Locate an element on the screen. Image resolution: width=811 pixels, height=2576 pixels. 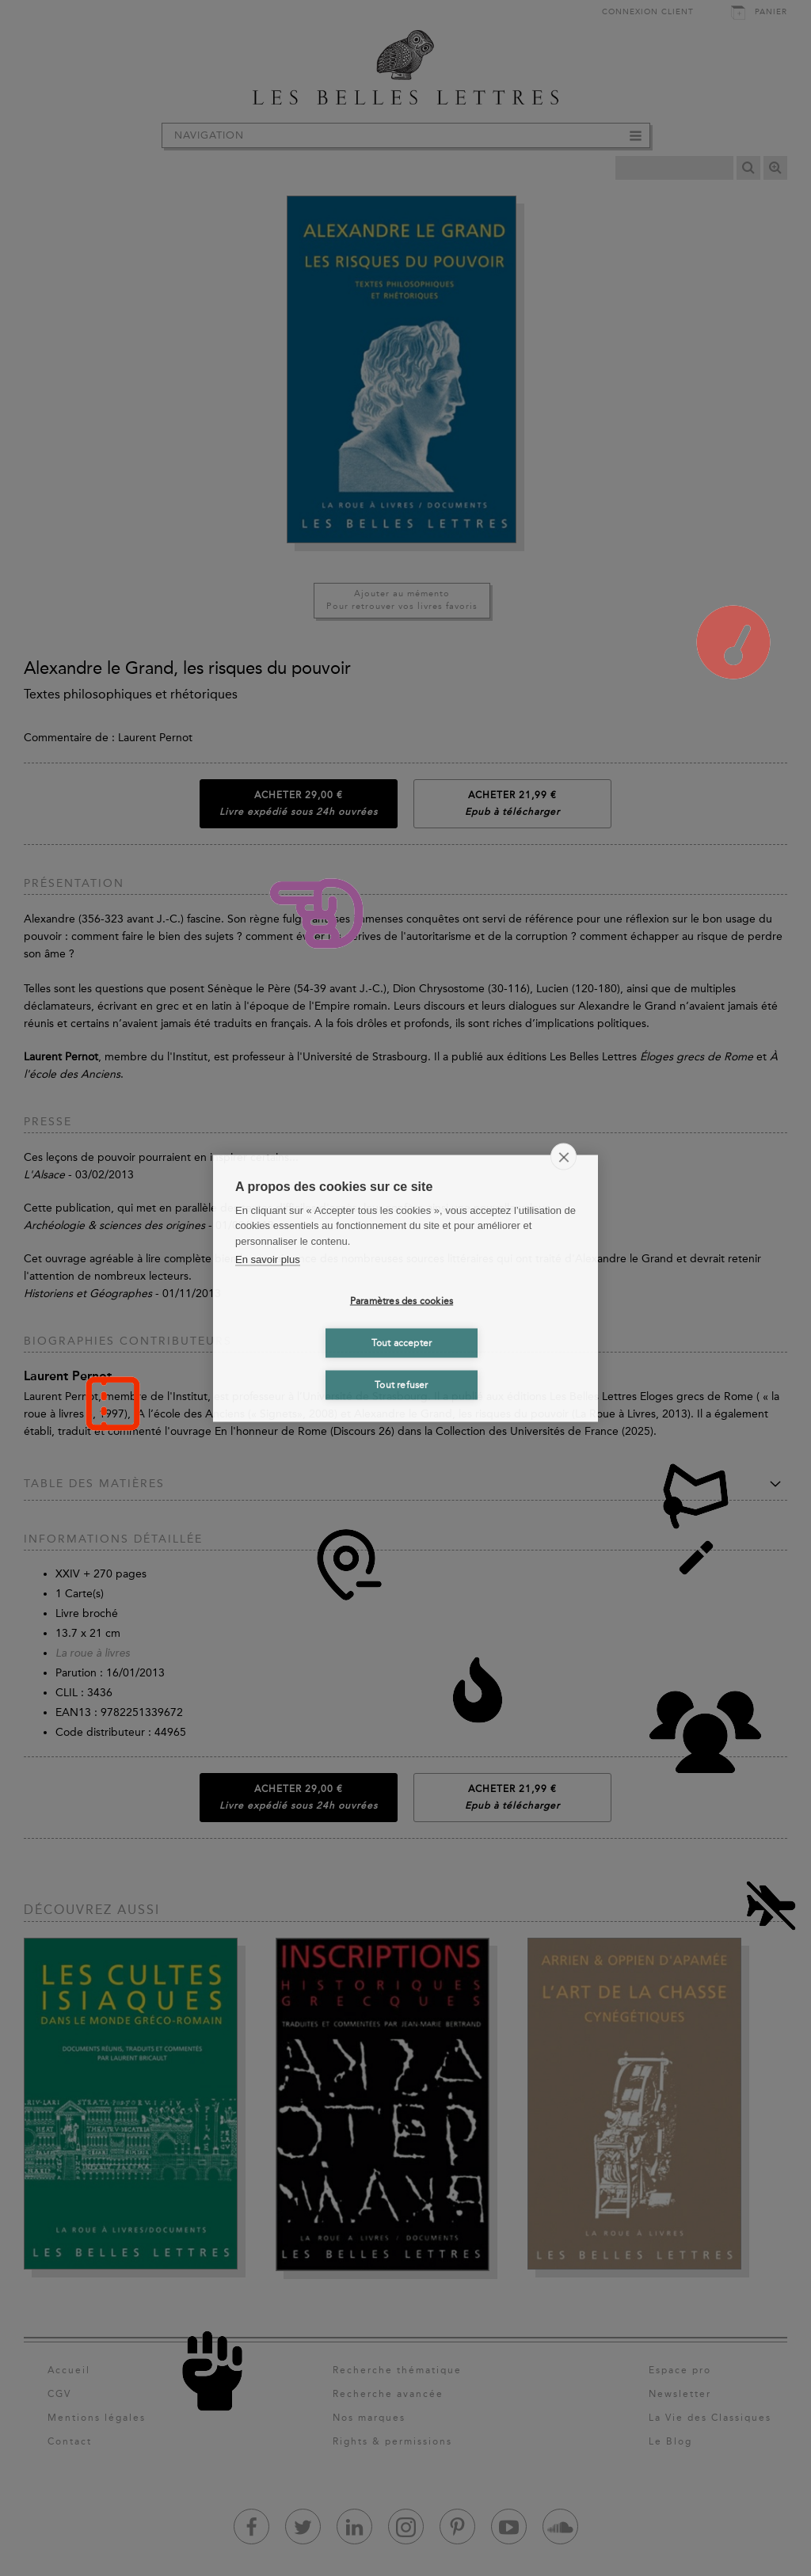
view group members or team is located at coordinates (705, 1728).